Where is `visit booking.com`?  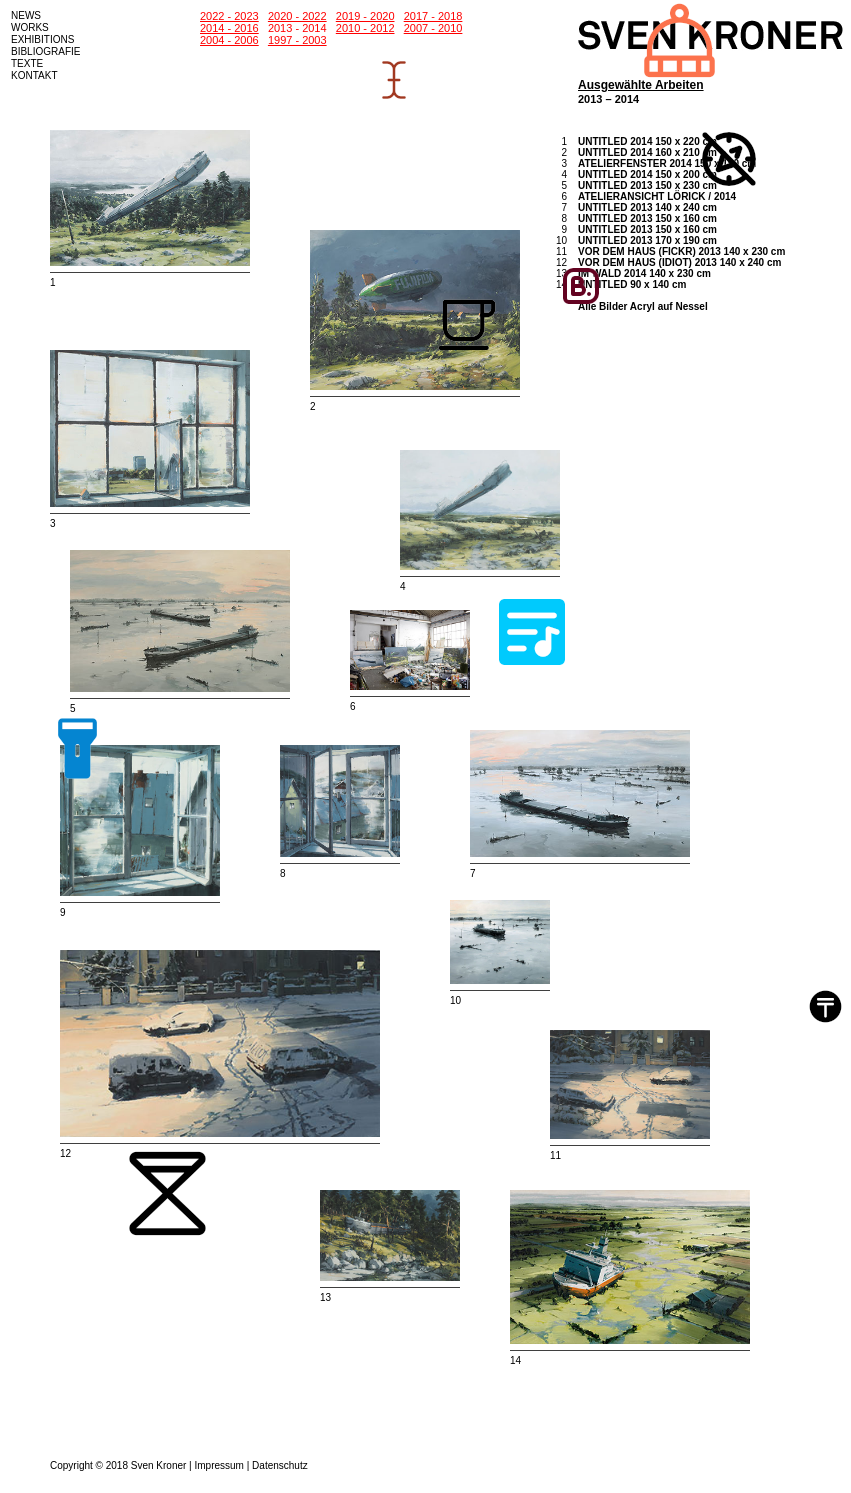 visit booking.com is located at coordinates (581, 286).